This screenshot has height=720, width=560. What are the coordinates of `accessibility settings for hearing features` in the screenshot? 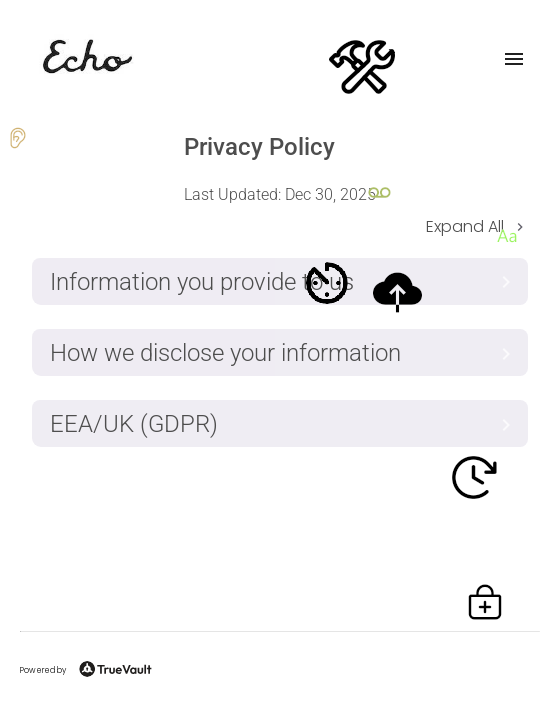 It's located at (18, 138).